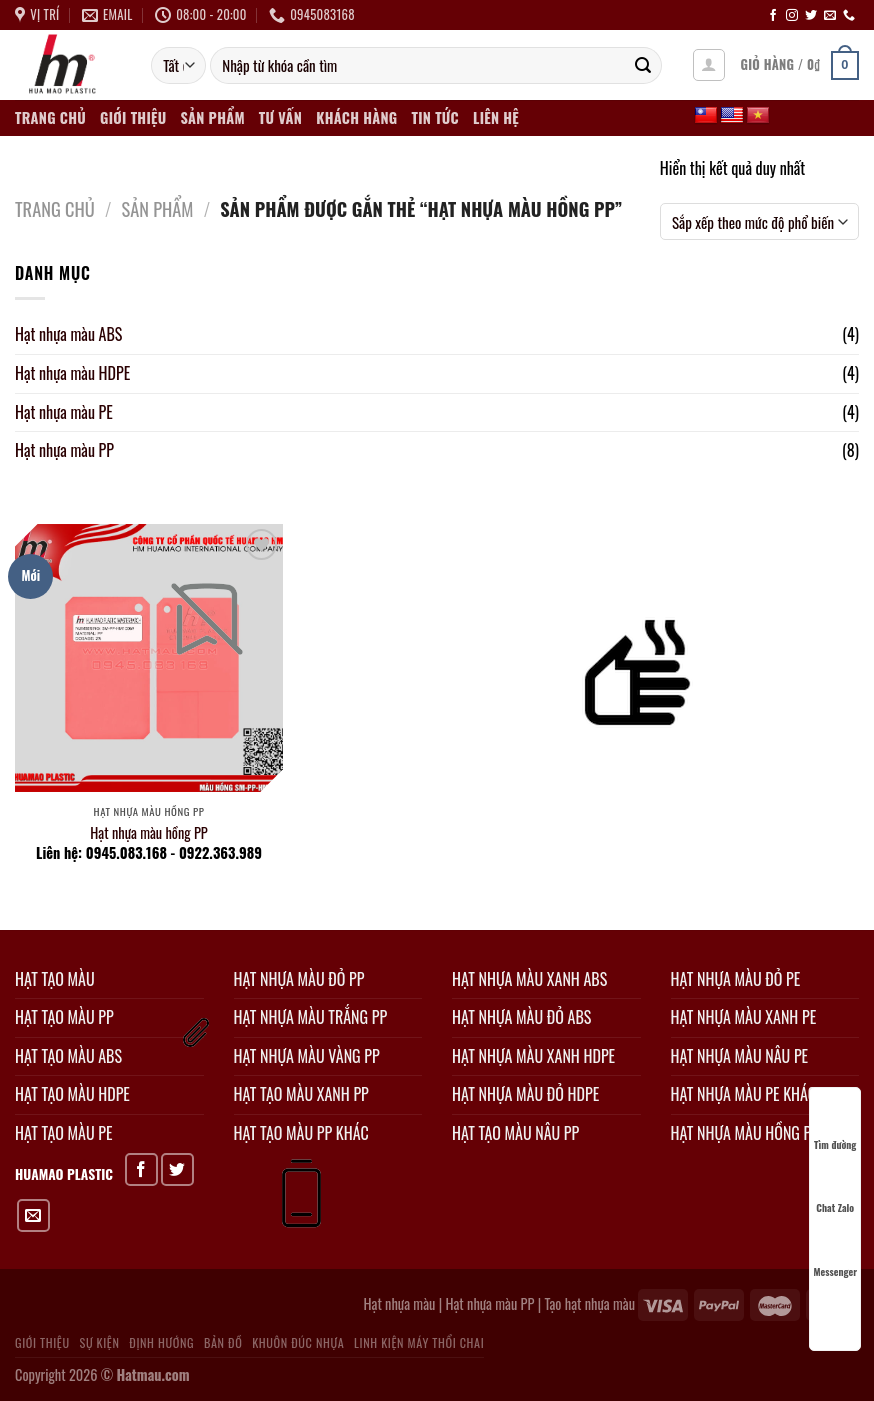  What do you see at coordinates (196, 1032) in the screenshot?
I see `attach a file to your message` at bounding box center [196, 1032].